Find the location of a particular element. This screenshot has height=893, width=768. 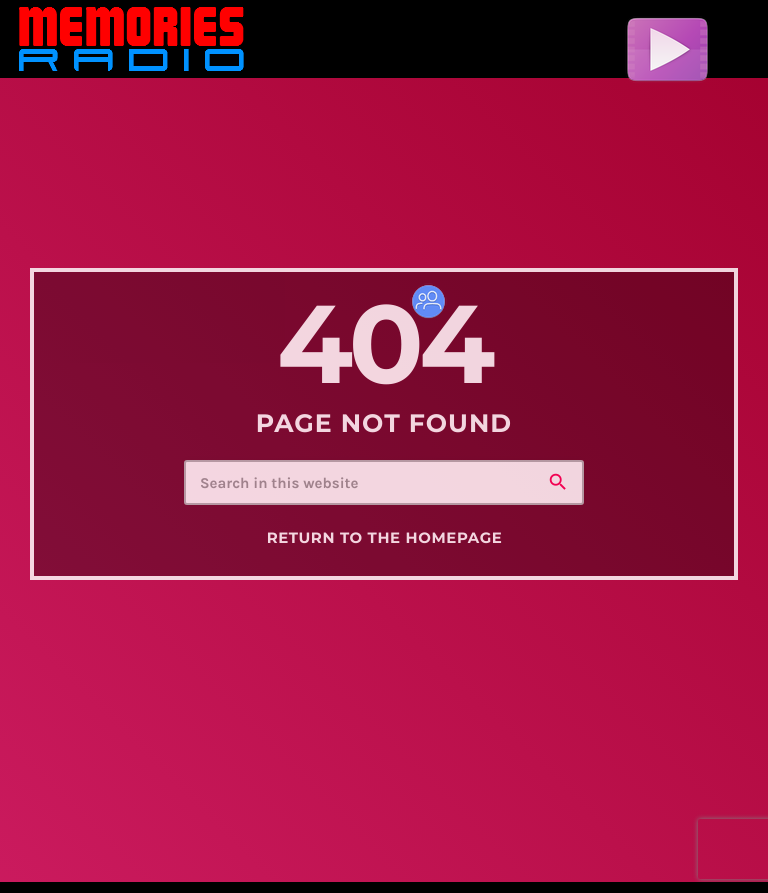

open totem video player is located at coordinates (667, 49).